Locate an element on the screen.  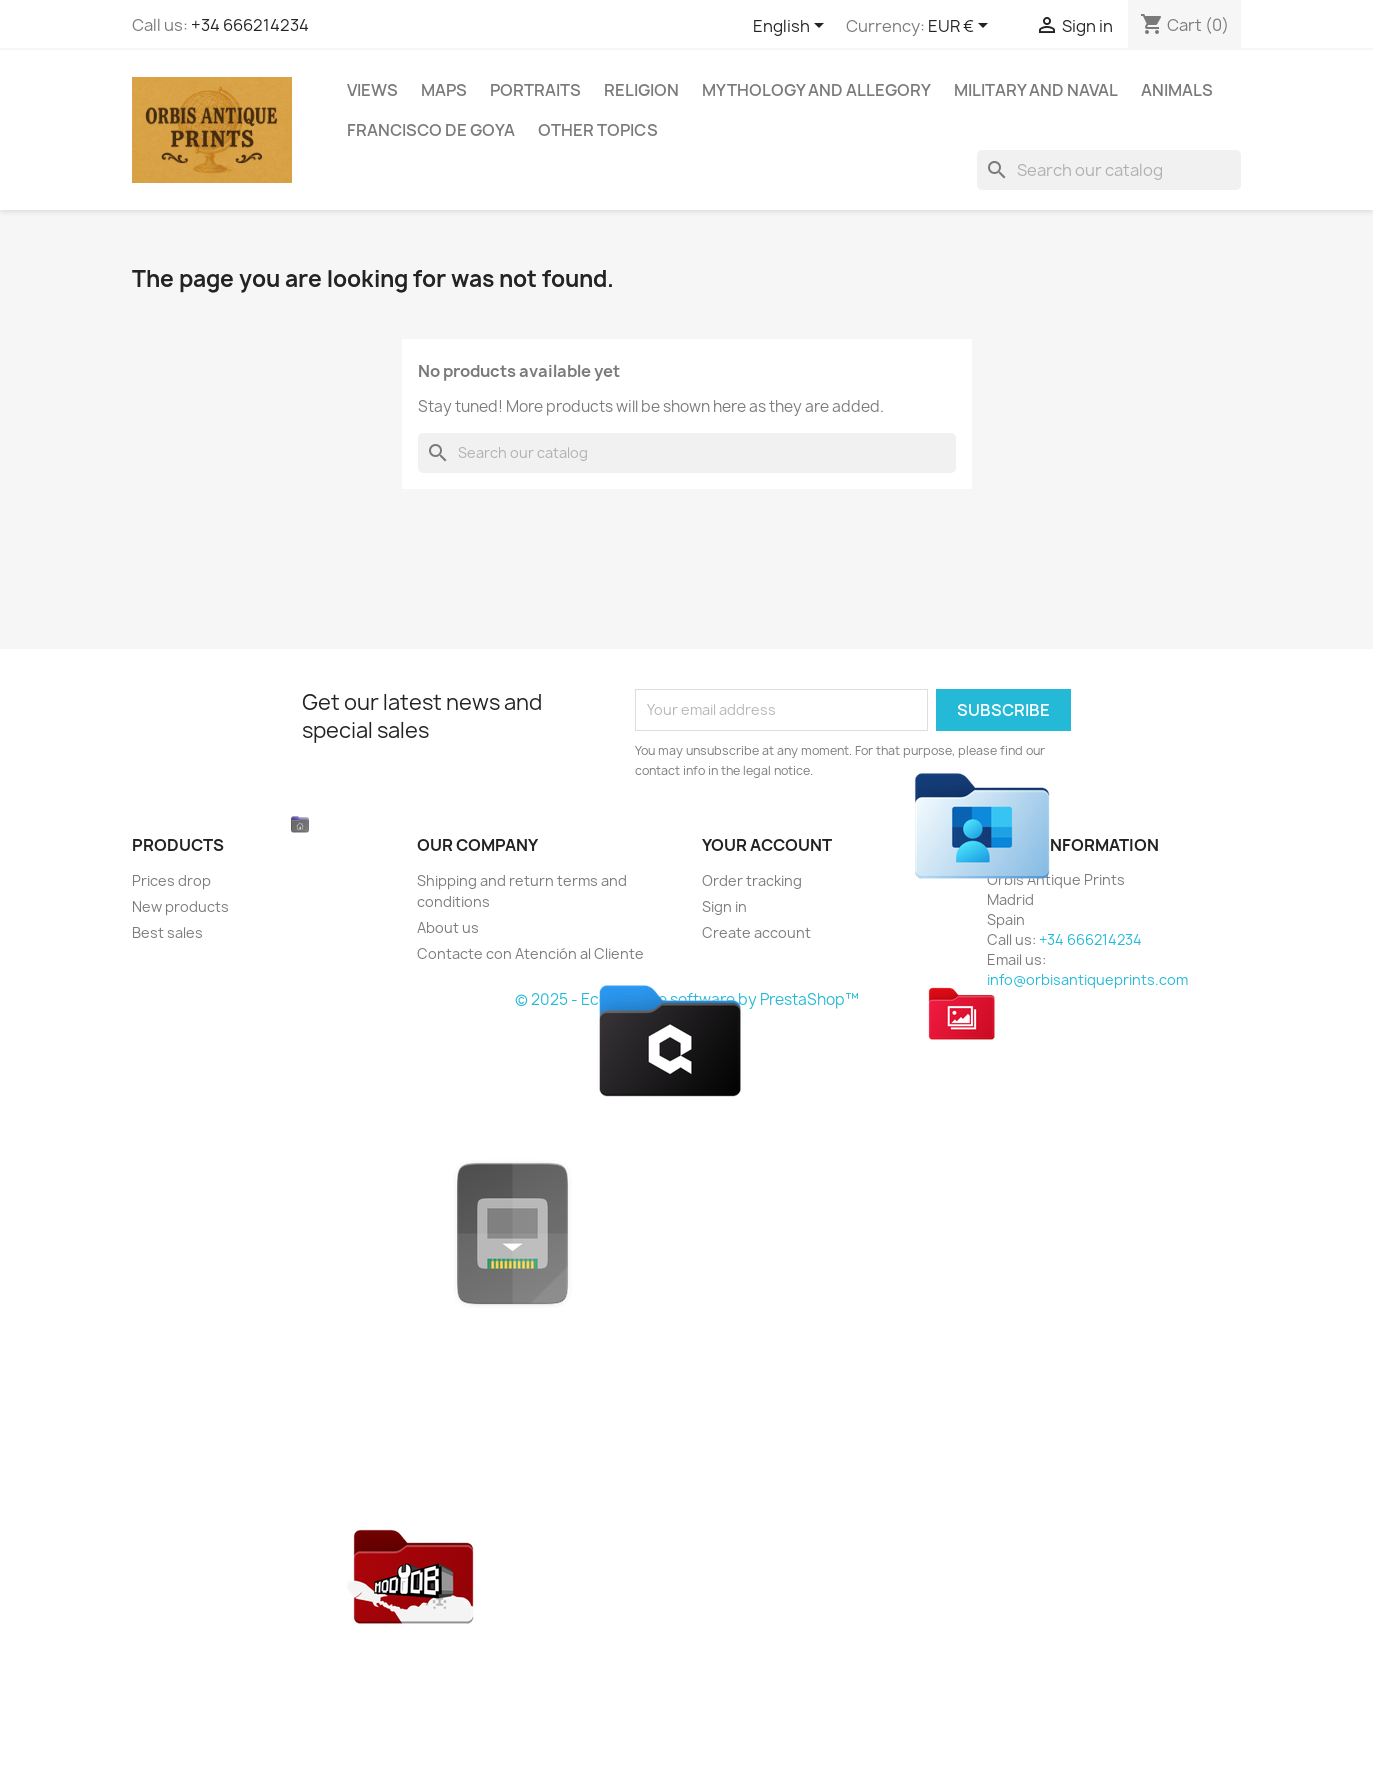
n64 game rom file is located at coordinates (512, 1233).